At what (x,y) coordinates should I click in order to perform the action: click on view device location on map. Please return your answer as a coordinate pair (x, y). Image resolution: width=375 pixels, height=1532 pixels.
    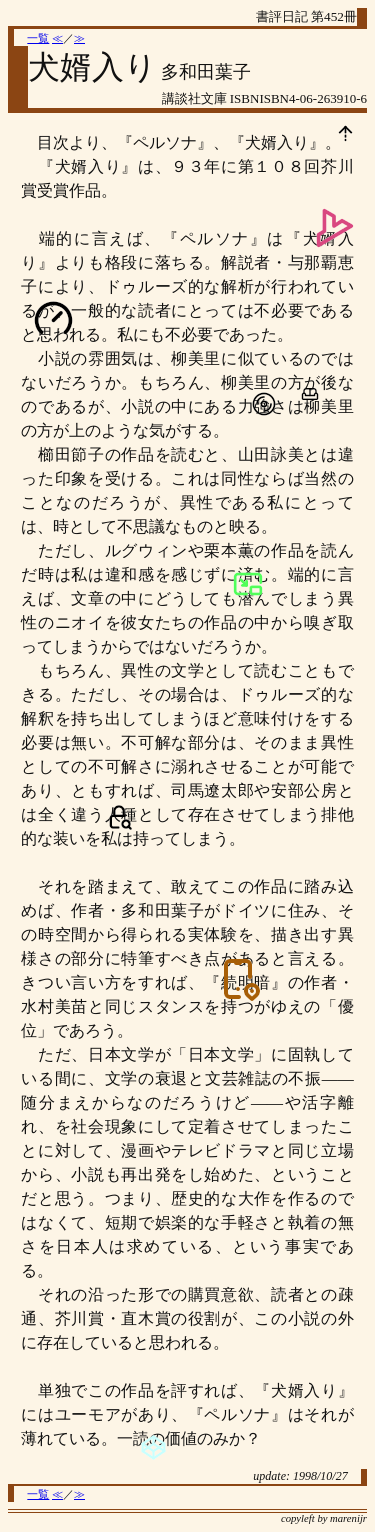
    Looking at the image, I should click on (238, 979).